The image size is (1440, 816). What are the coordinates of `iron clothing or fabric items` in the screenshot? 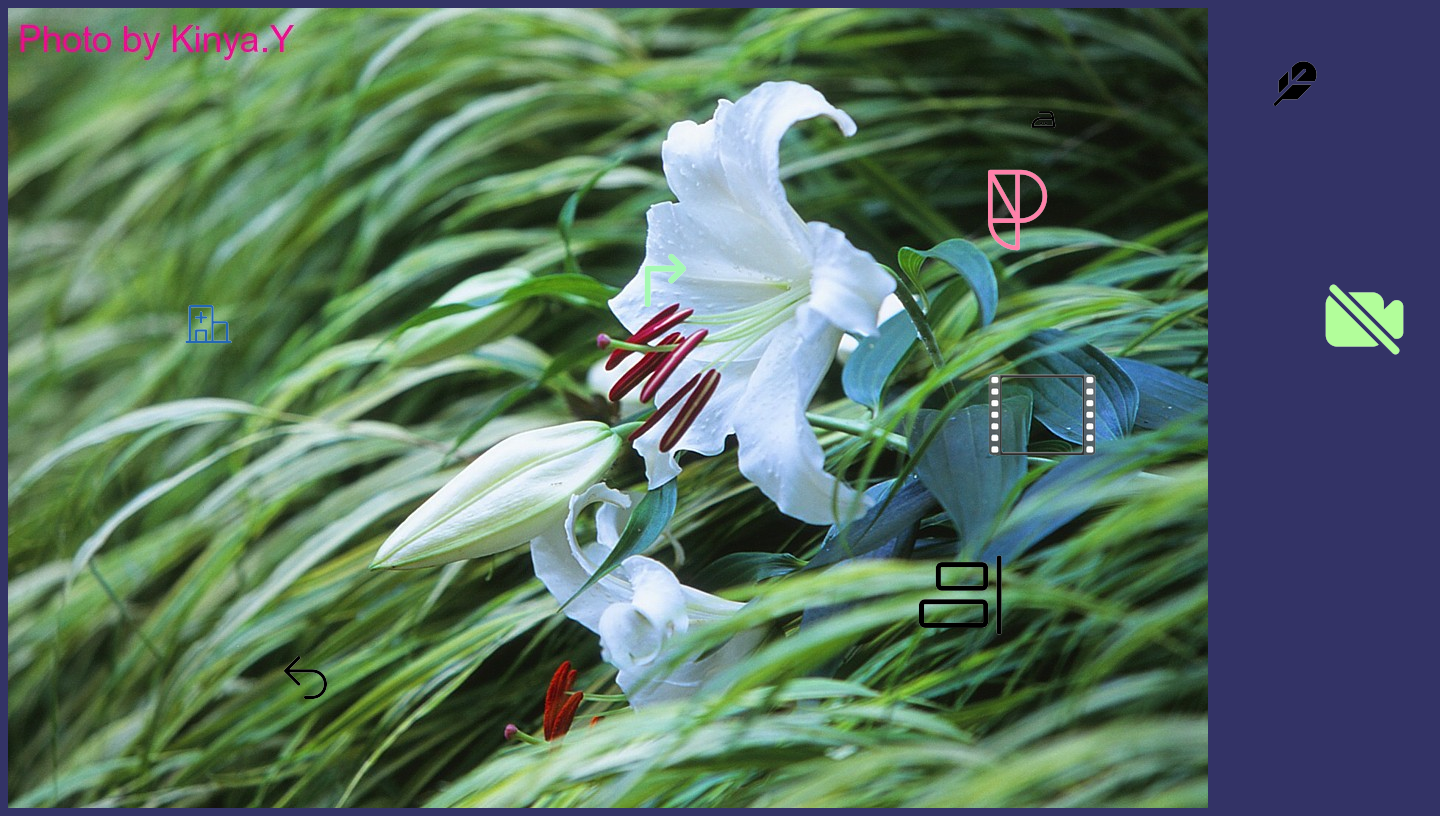 It's located at (1043, 119).